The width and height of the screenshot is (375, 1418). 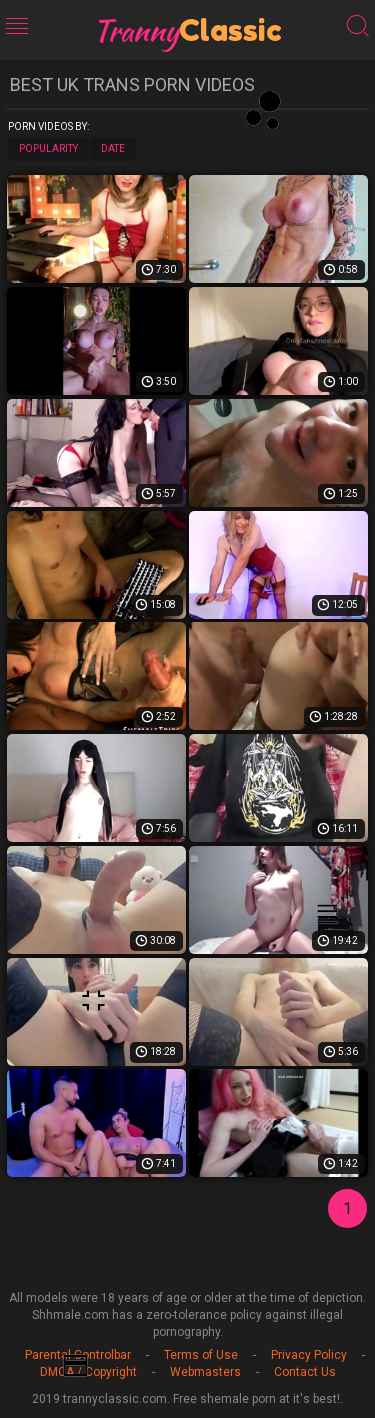 I want to click on justify text alignment, so click(x=327, y=913).